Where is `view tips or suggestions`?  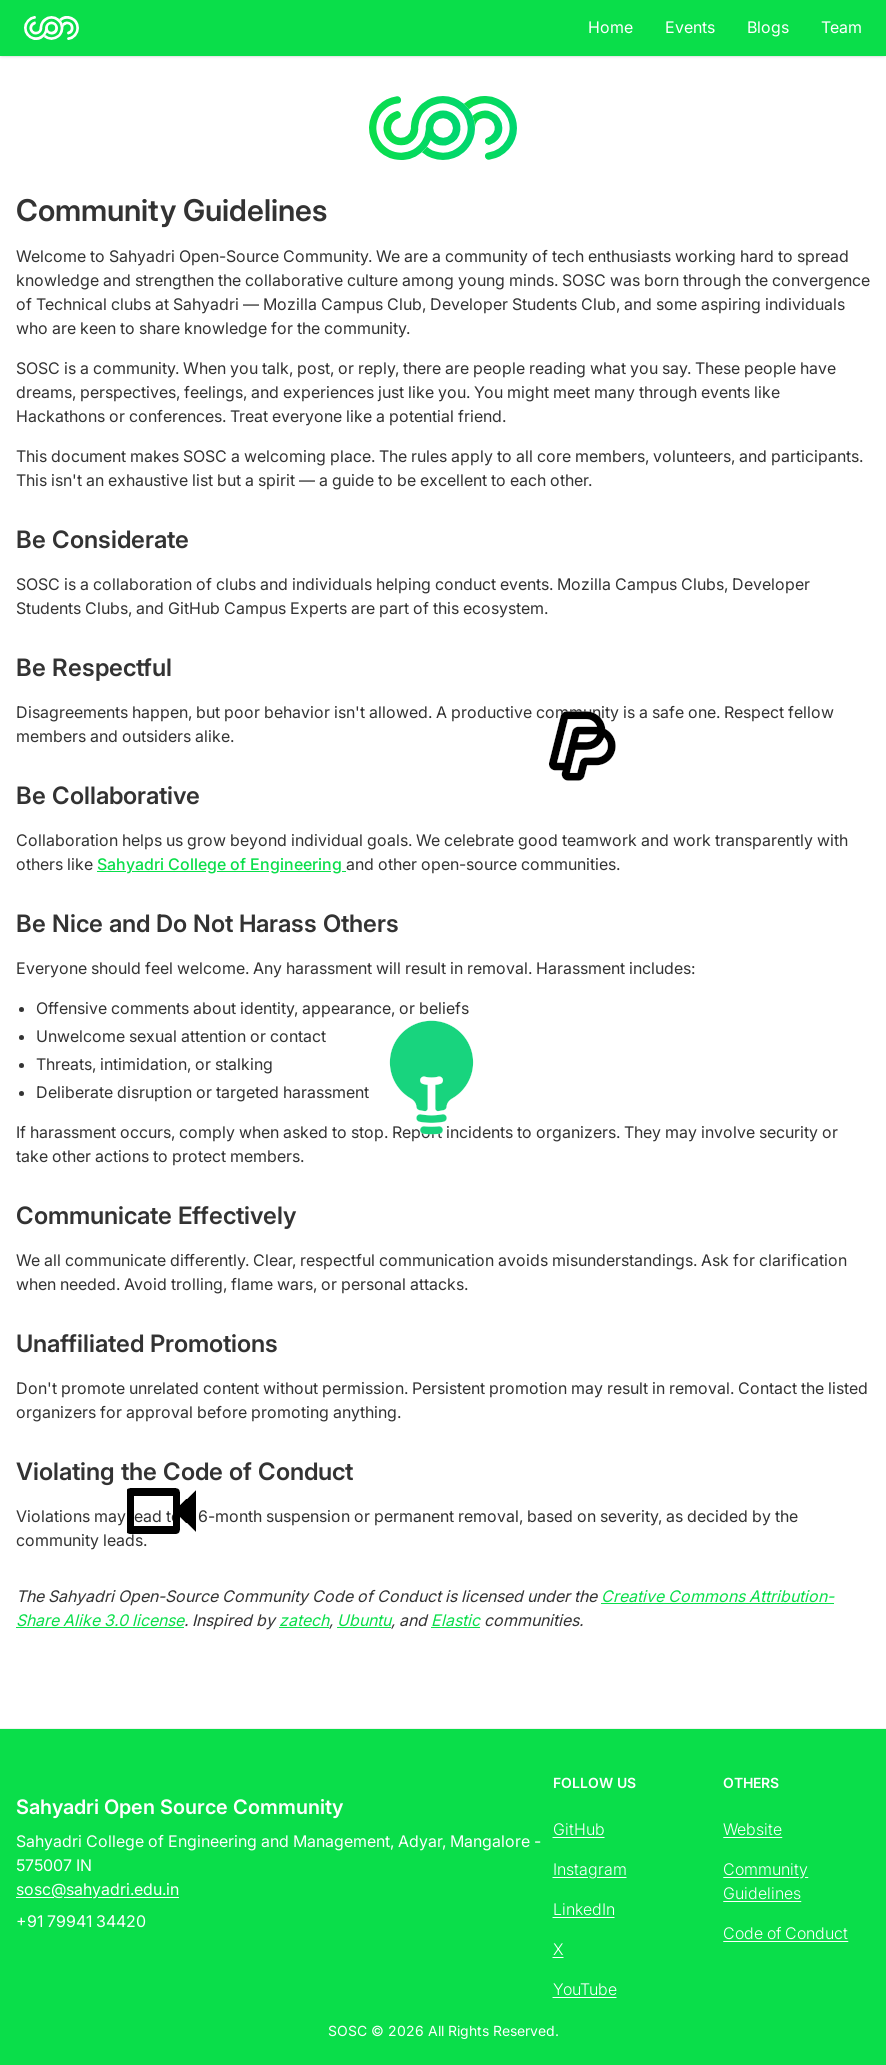 view tips or suggestions is located at coordinates (431, 1077).